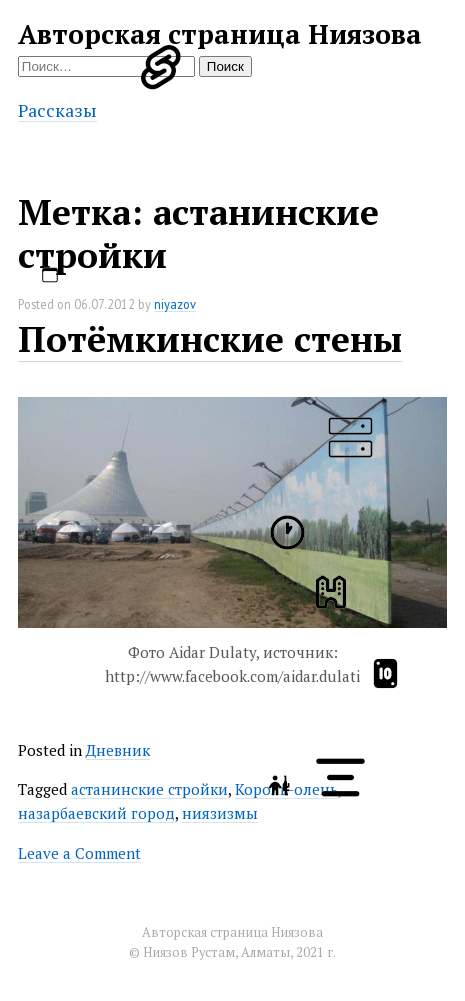 The width and height of the screenshot is (465, 1001). Describe the element at coordinates (279, 785) in the screenshot. I see `indicates child soldier awareness or prevention cause` at that location.